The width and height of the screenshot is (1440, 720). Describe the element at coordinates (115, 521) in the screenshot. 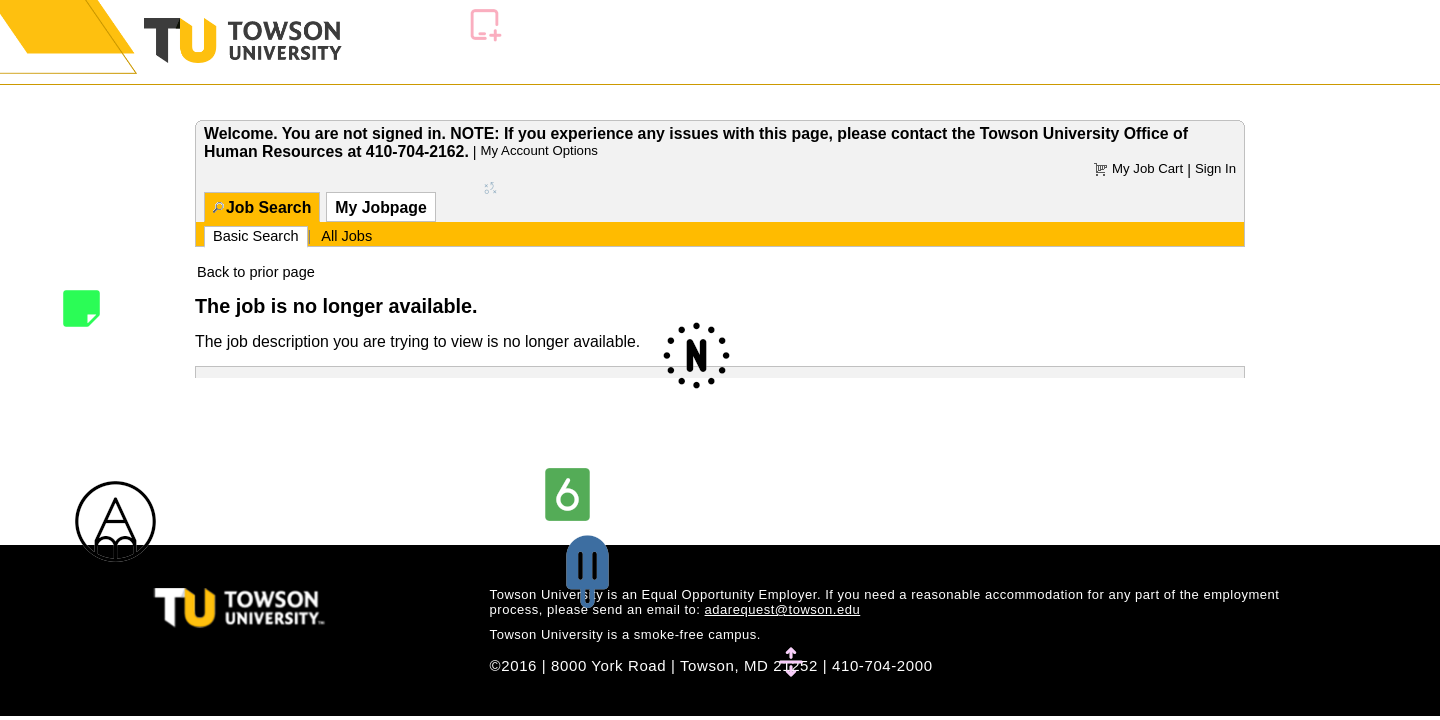

I see `edit or modify content` at that location.